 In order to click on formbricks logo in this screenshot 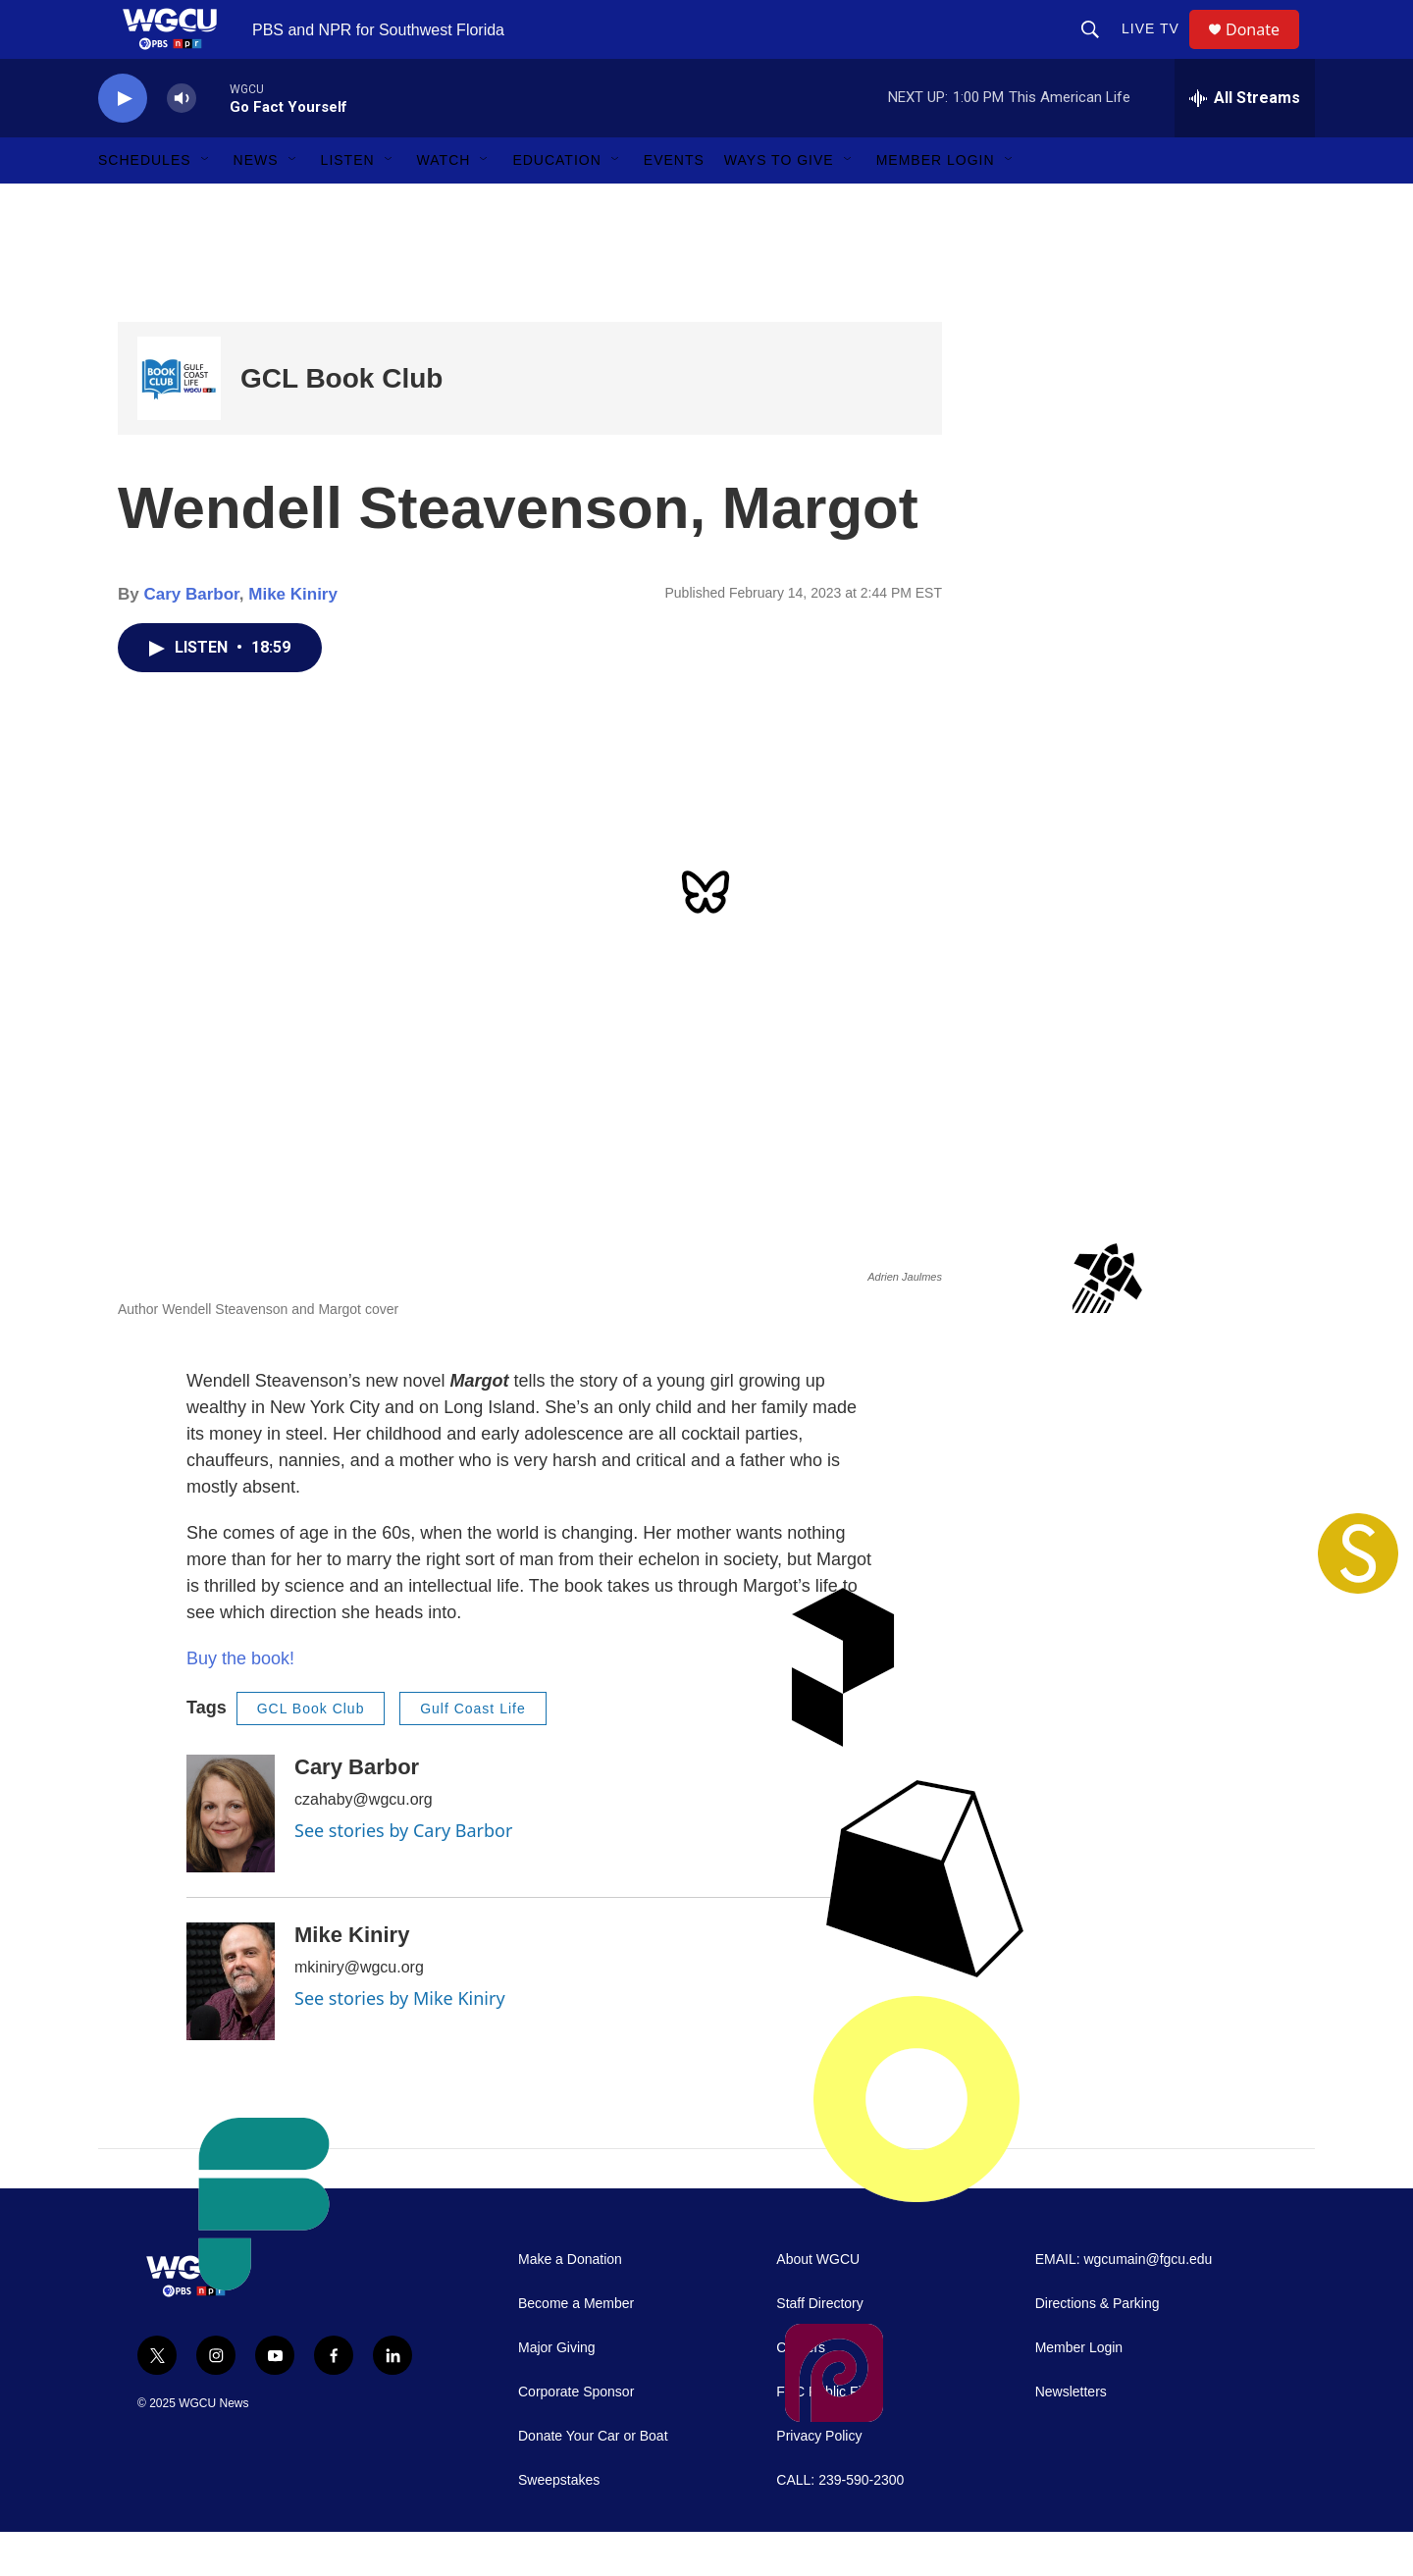, I will do `click(264, 2204)`.